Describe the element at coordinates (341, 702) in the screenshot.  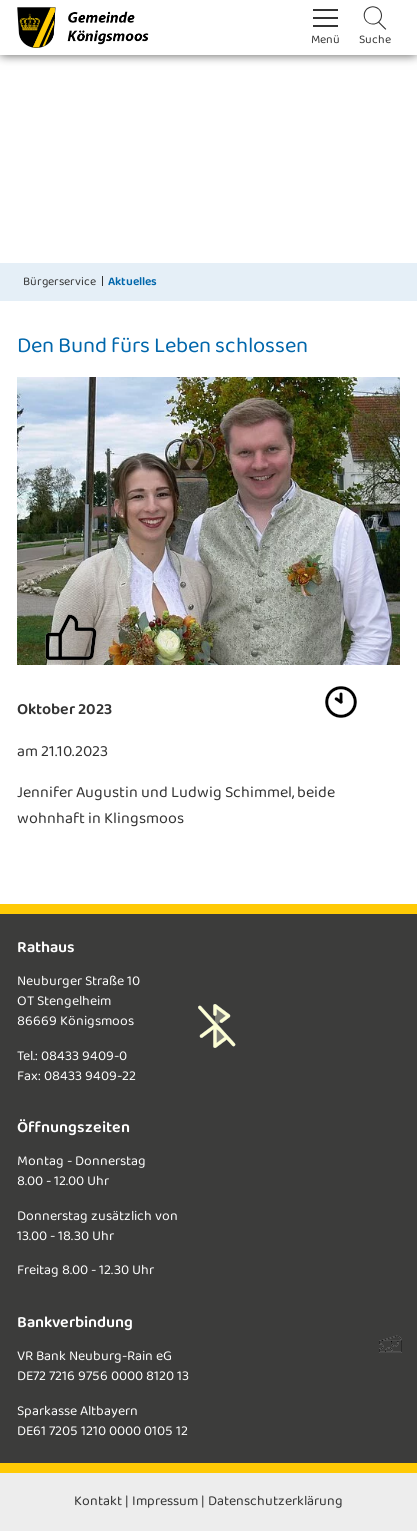
I see `indicates the current time or timestamp` at that location.